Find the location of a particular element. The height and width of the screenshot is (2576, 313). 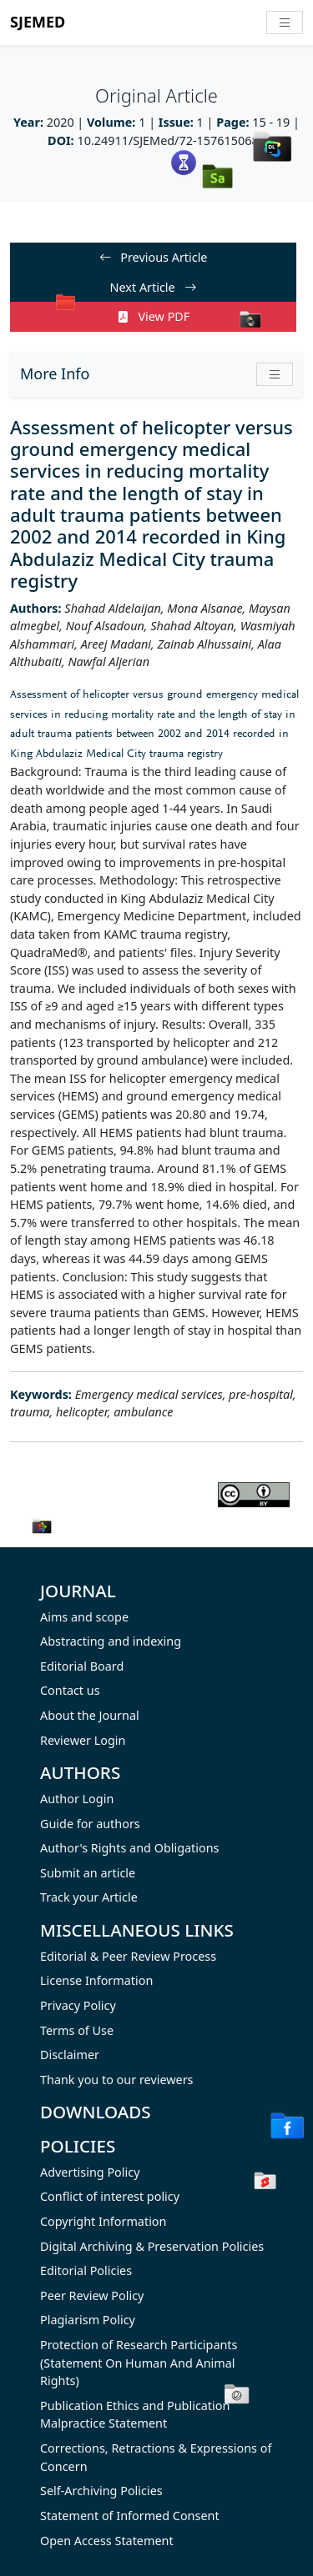

open folder containing facebook-related files is located at coordinates (287, 2127).